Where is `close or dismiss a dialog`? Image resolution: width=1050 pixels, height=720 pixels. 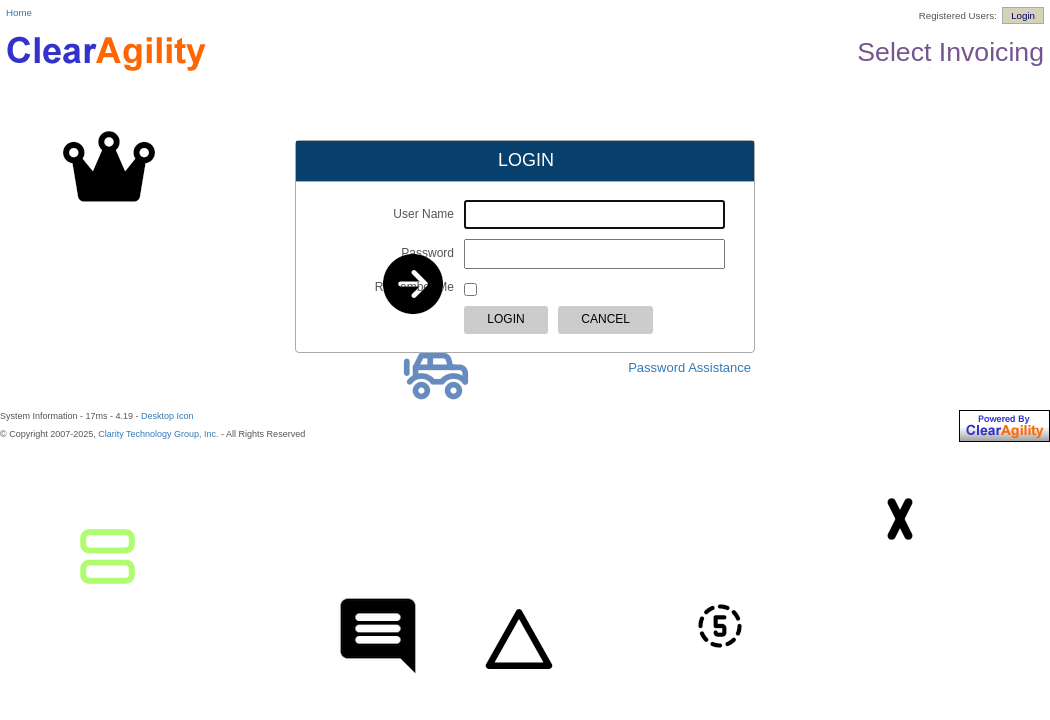 close or dismiss a dialog is located at coordinates (900, 519).